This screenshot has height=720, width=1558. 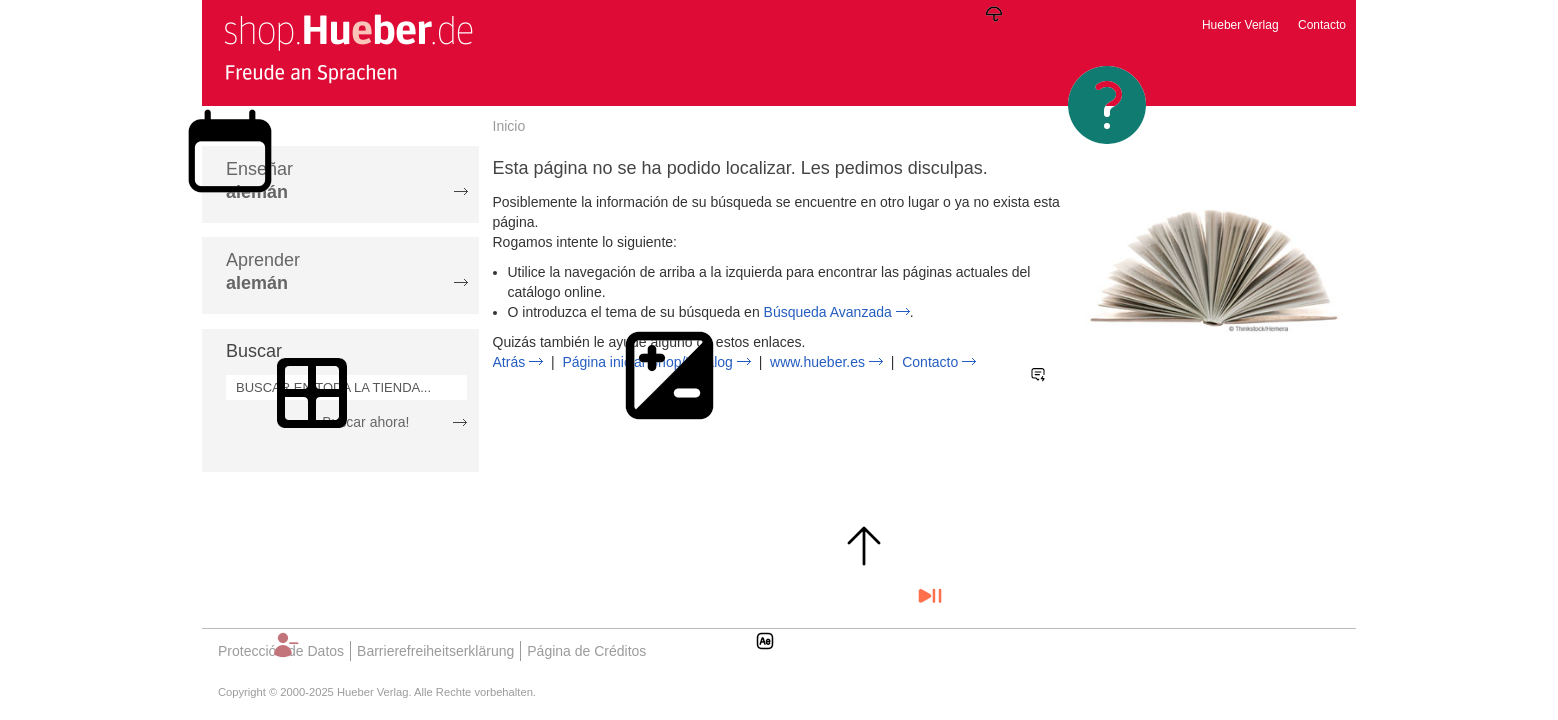 What do you see at coordinates (864, 546) in the screenshot?
I see `scroll to top of page` at bounding box center [864, 546].